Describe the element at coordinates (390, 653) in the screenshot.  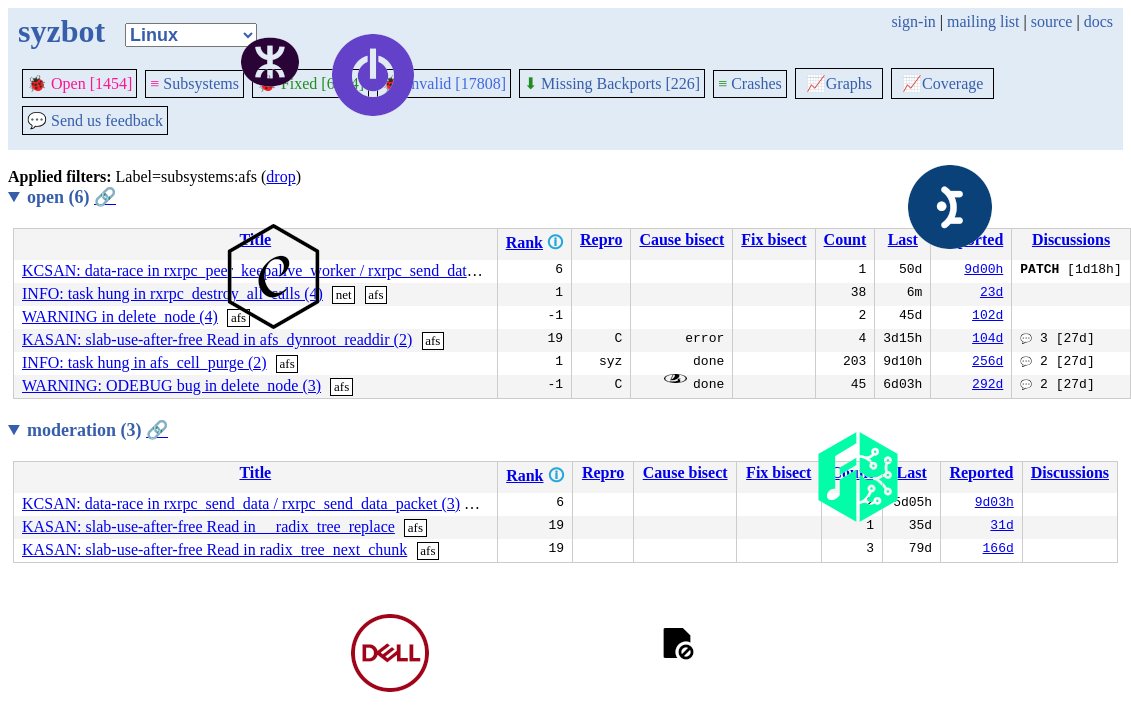
I see `dell brand or product identifier` at that location.